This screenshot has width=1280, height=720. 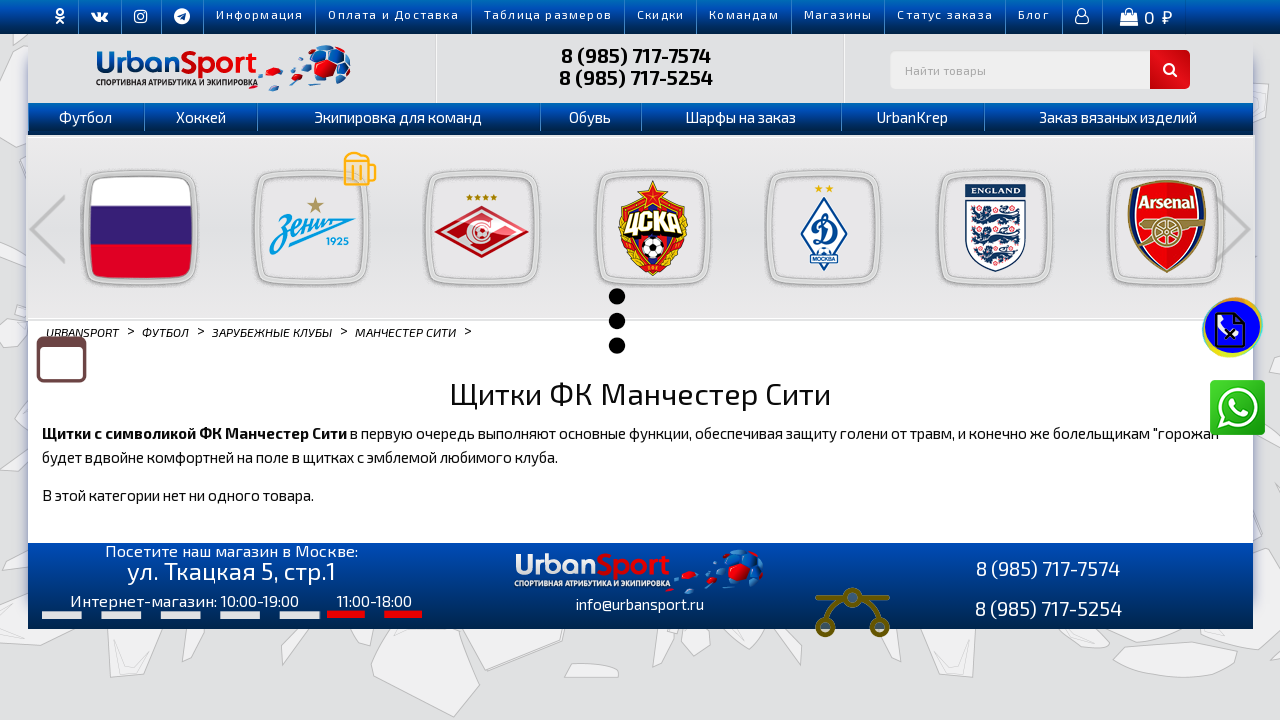 I want to click on access more options or actions, so click(x=617, y=321).